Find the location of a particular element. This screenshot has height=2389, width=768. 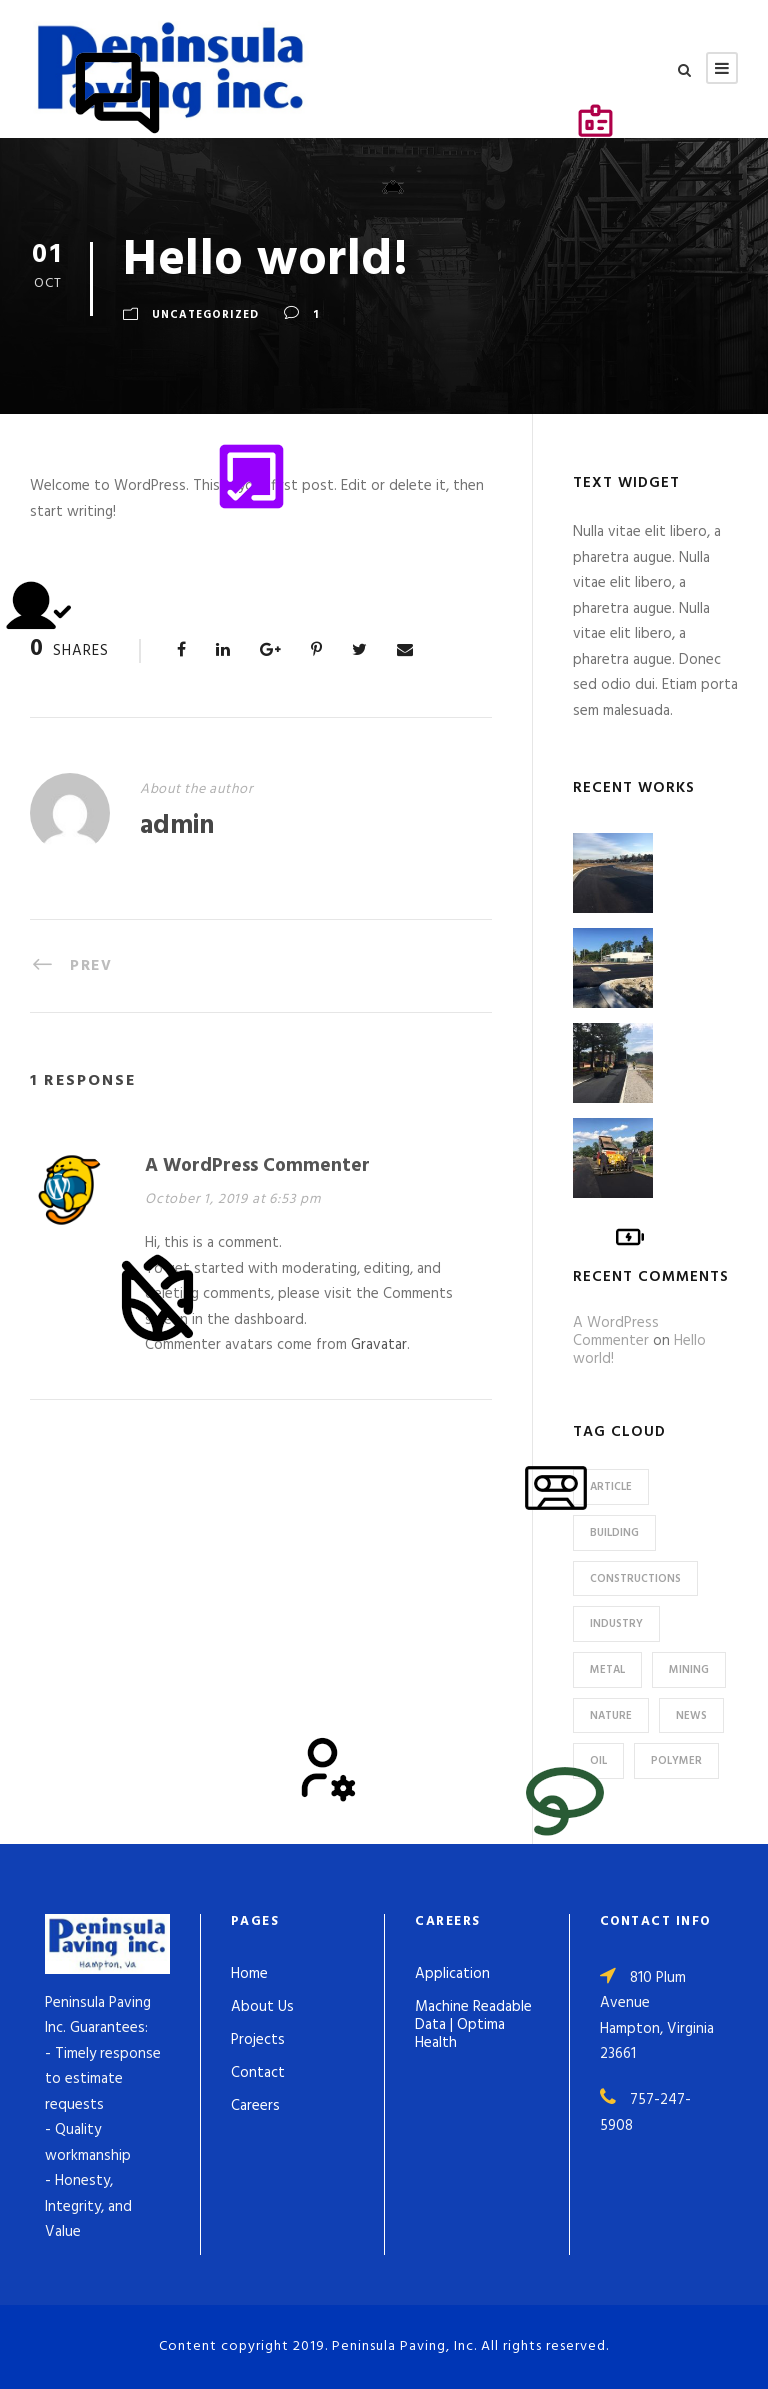

mark task as complete is located at coordinates (251, 476).